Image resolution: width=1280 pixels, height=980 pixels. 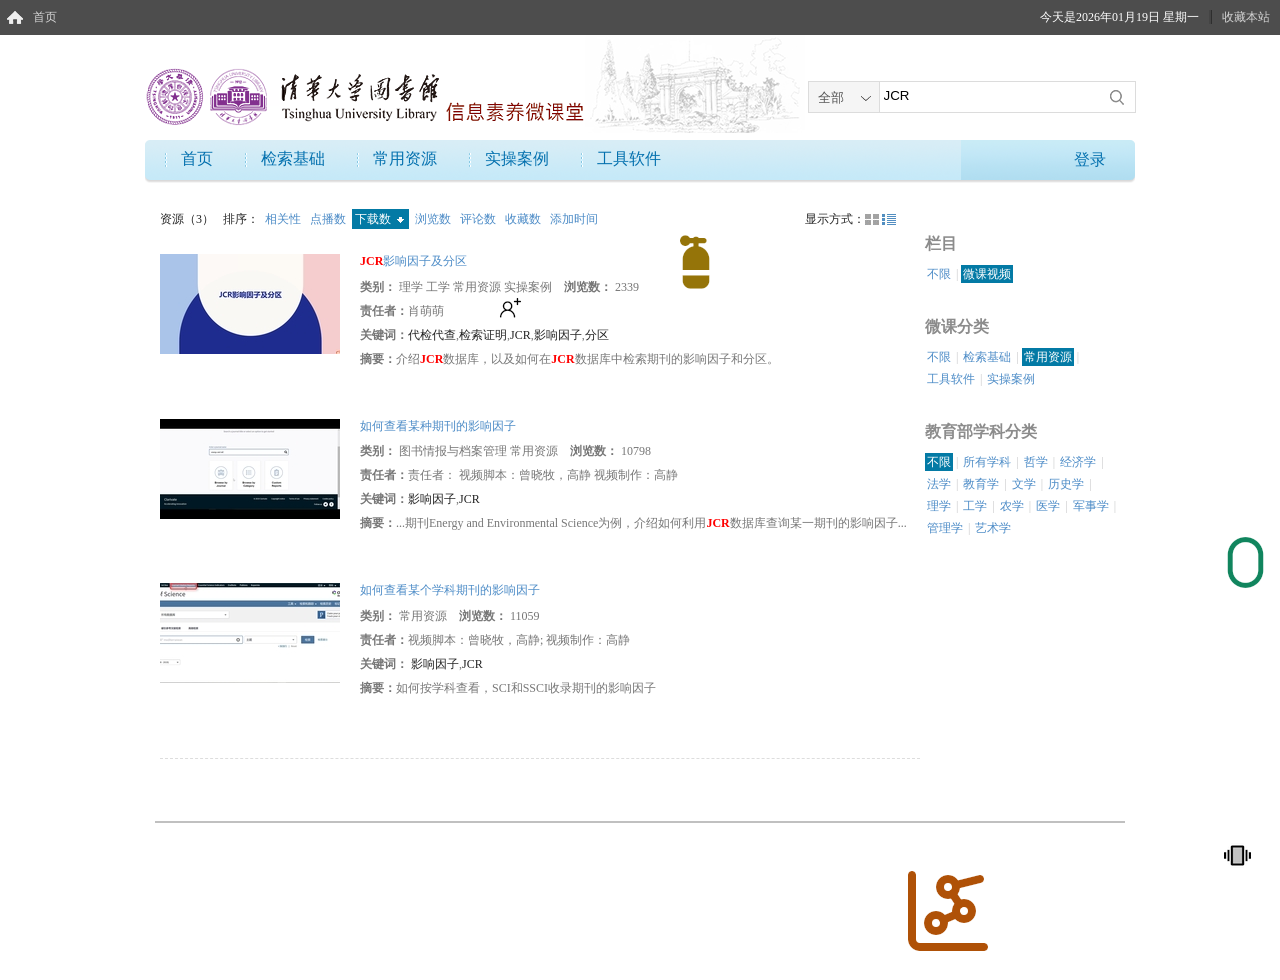 I want to click on access medication or pharmacy features, so click(x=1245, y=562).